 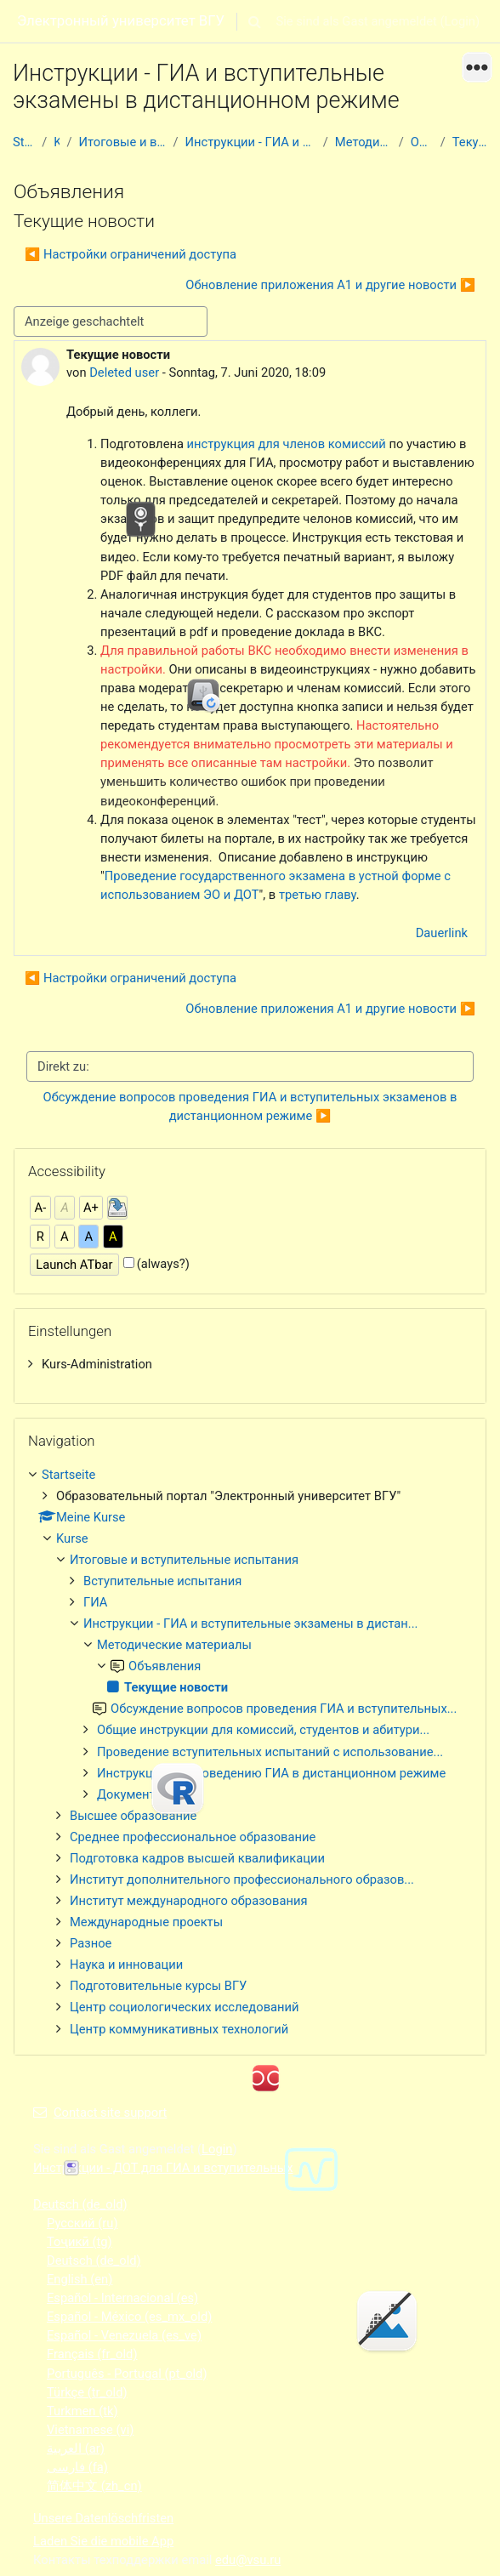 I want to click on view other applications or categories, so click(x=477, y=67).